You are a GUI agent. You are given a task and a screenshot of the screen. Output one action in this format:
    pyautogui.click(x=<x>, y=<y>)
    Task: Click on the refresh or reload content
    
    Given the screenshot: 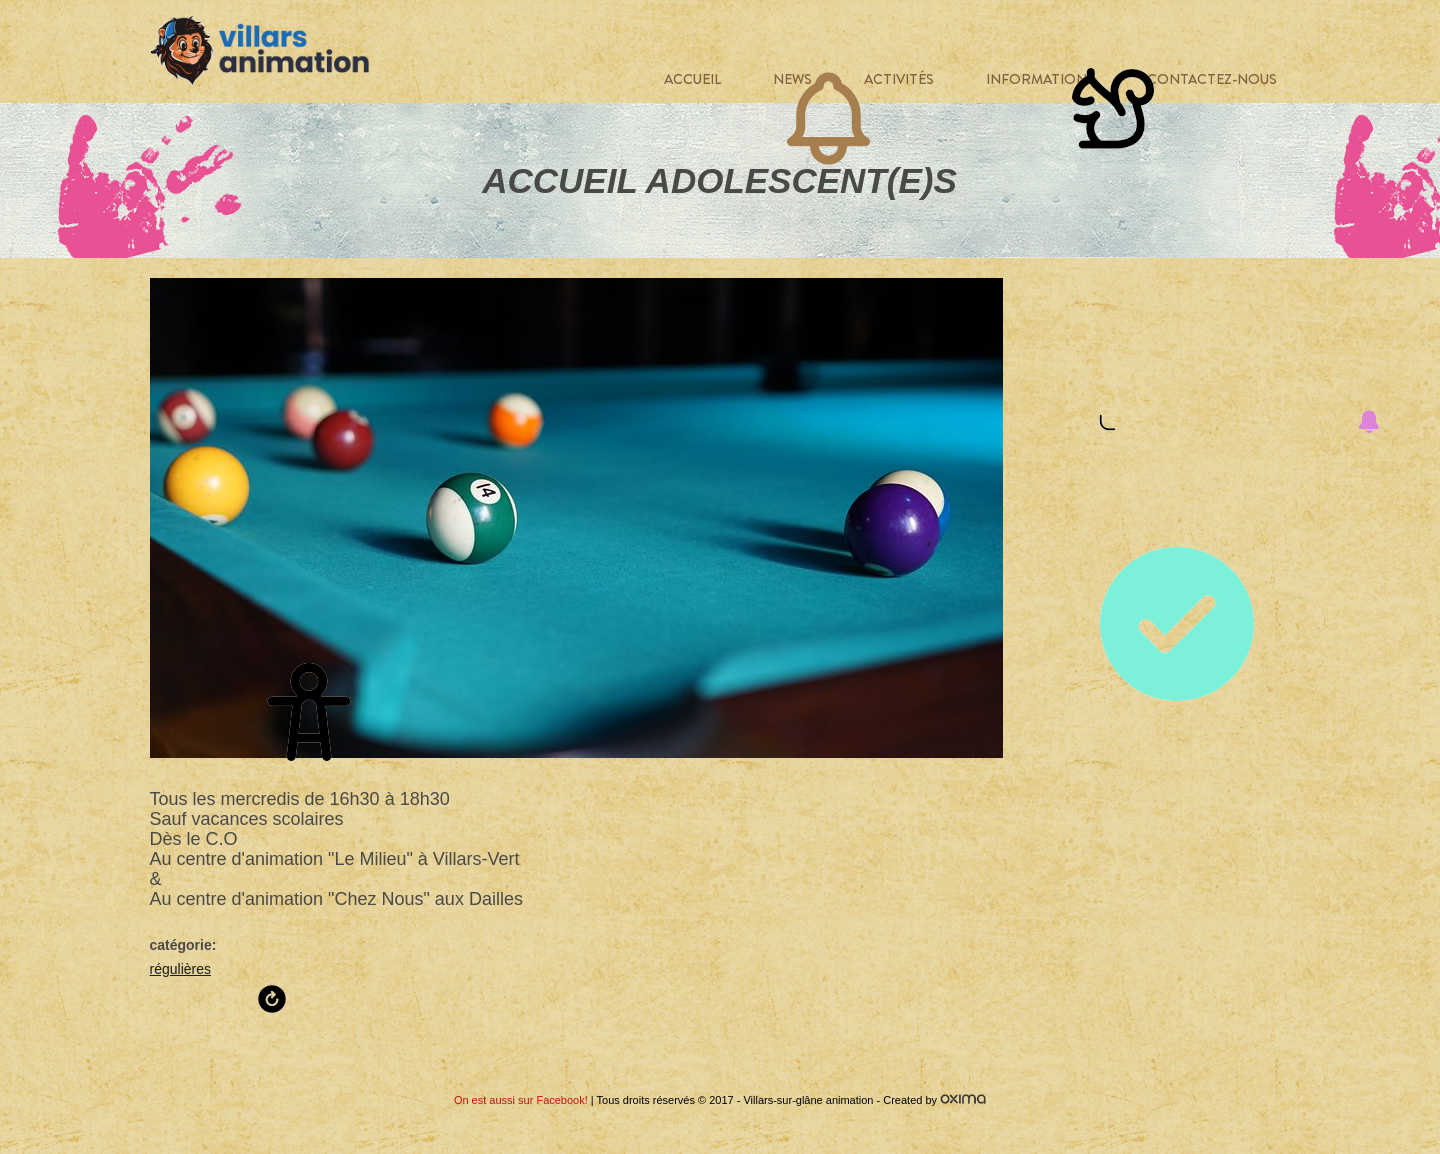 What is the action you would take?
    pyautogui.click(x=272, y=999)
    